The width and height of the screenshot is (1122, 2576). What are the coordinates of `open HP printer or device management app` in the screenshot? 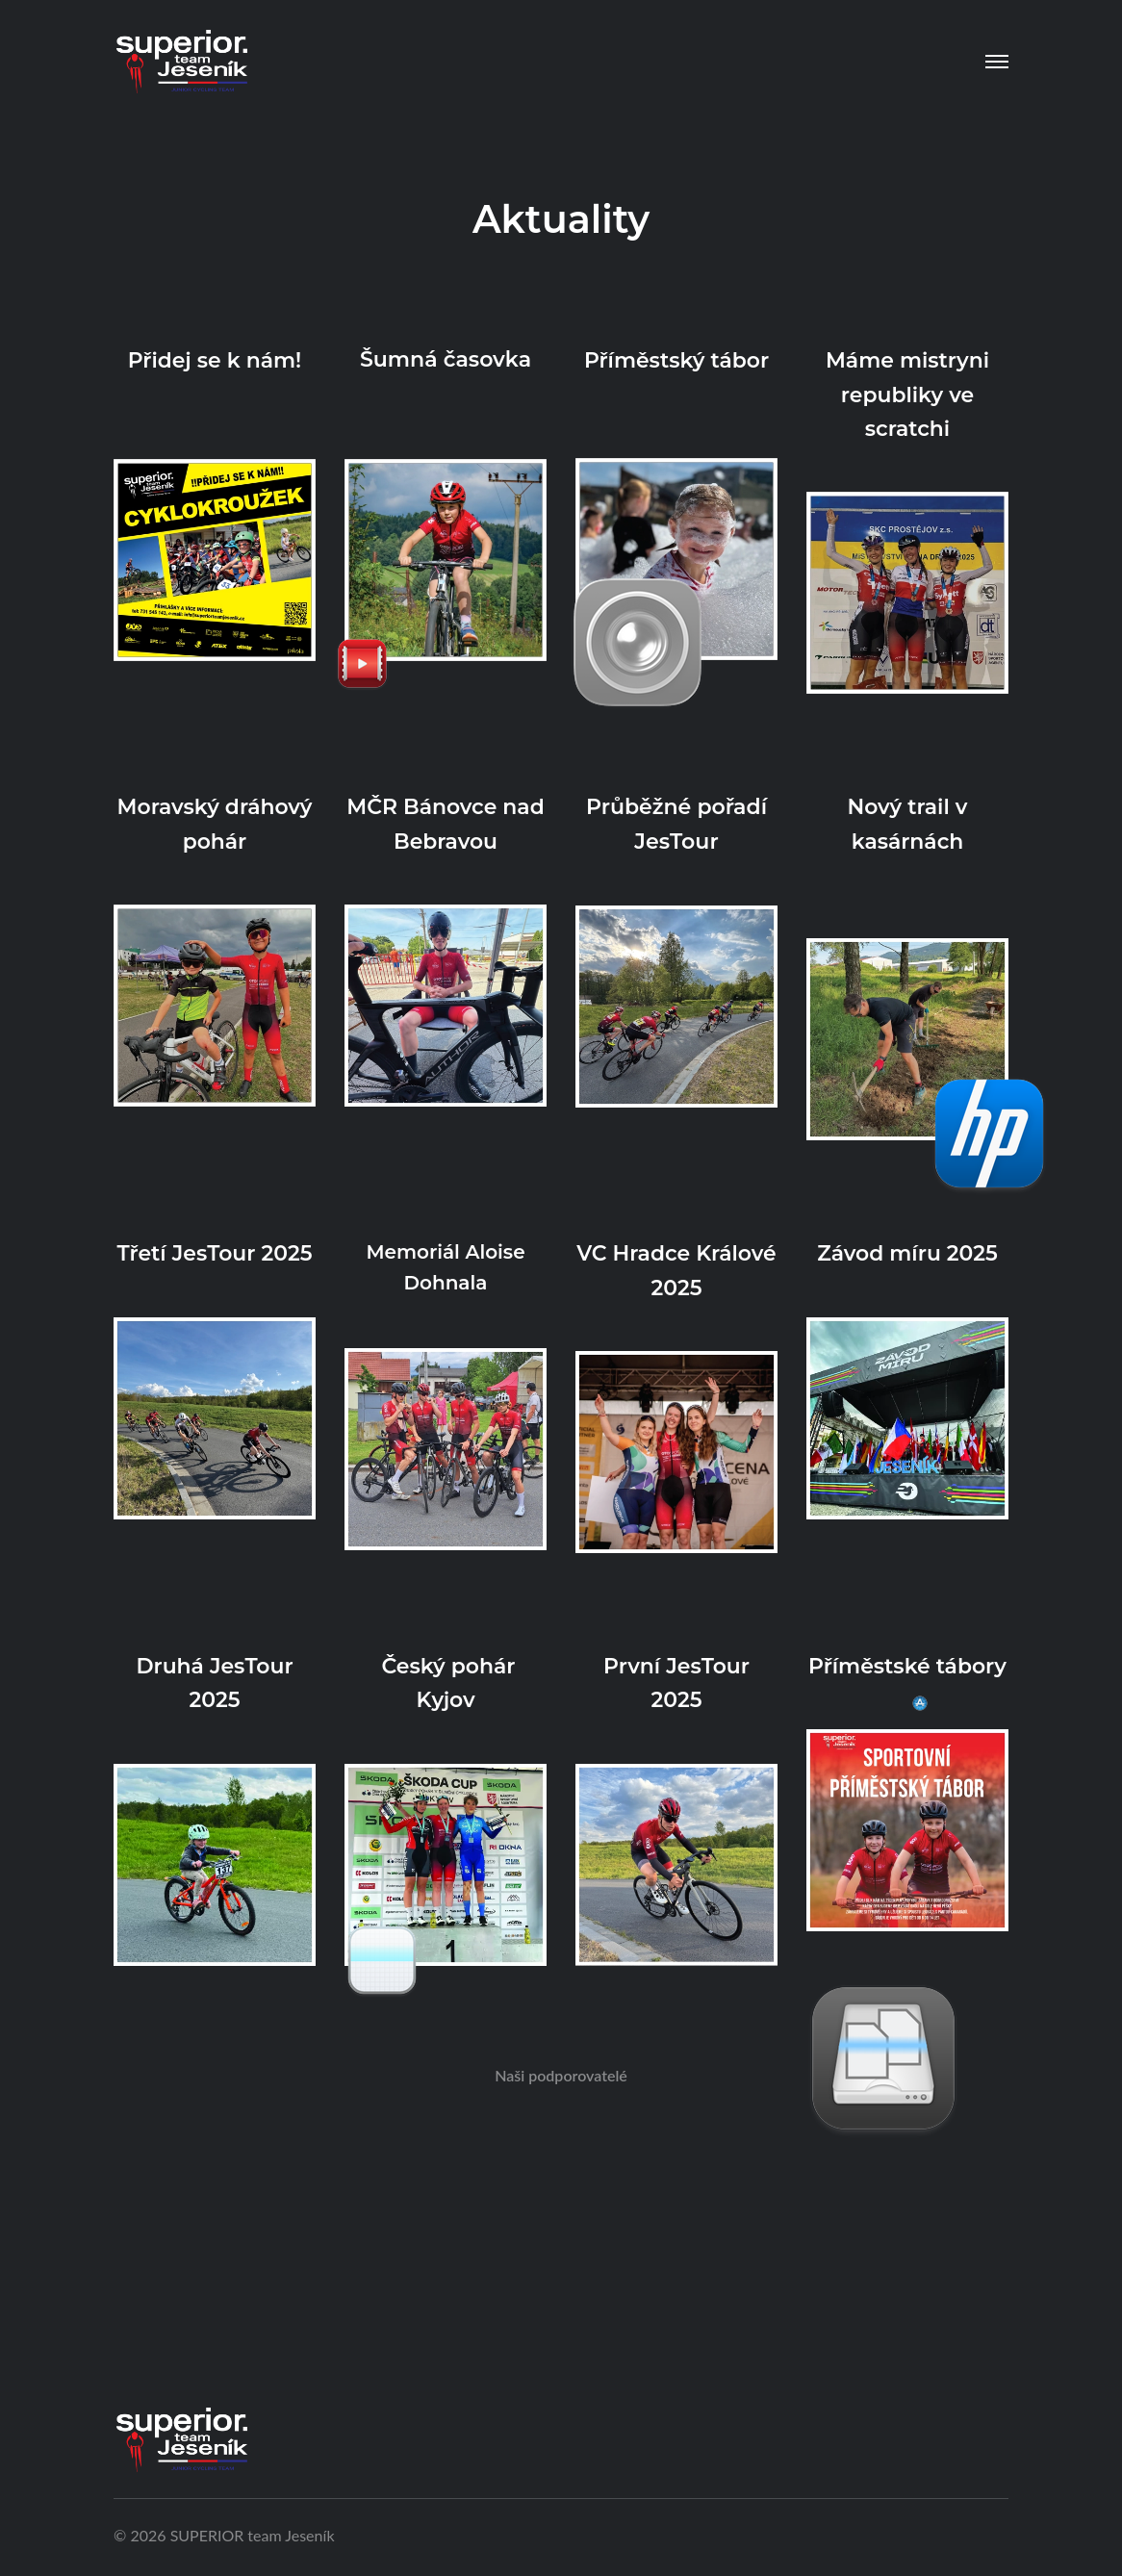 It's located at (989, 1134).